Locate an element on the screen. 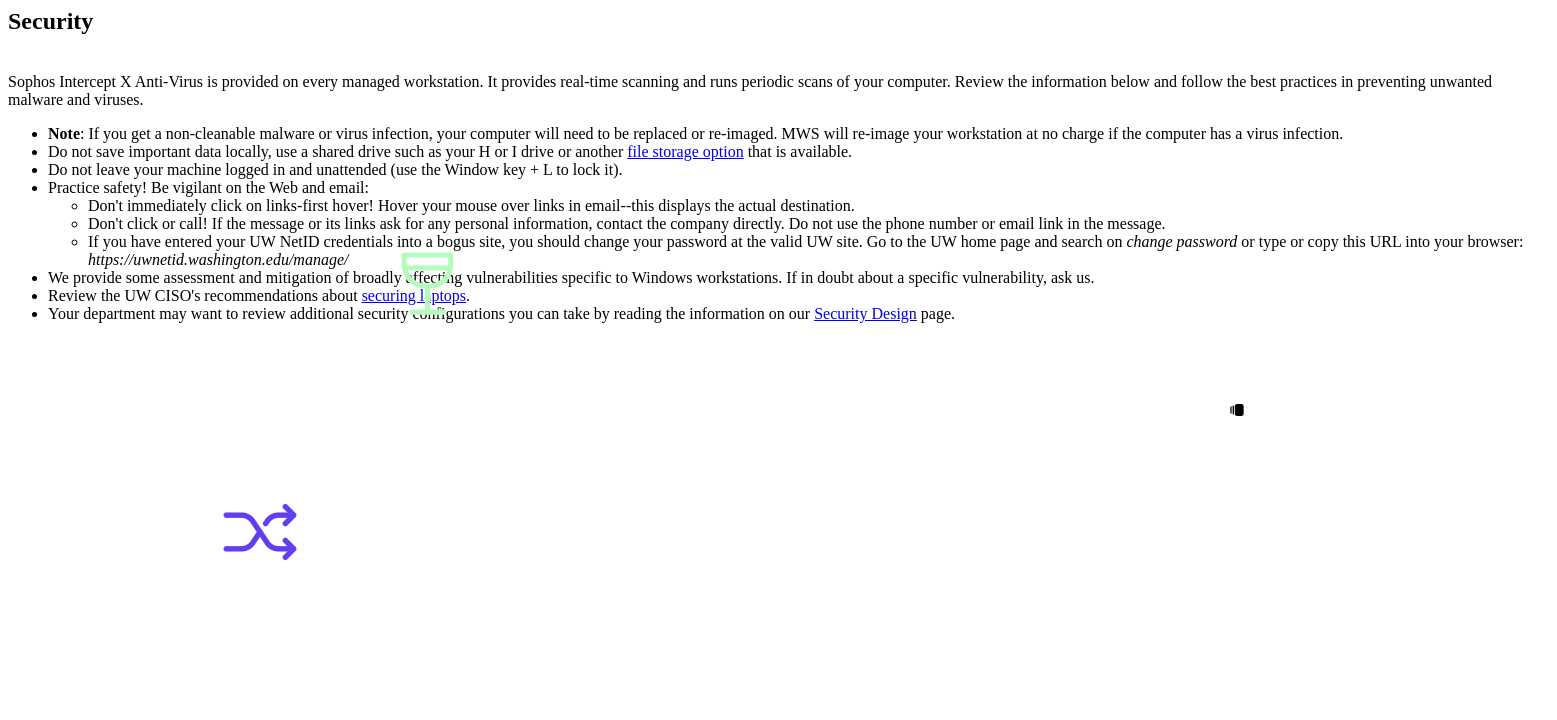 The width and height of the screenshot is (1557, 720). shuffle playlist or queue order is located at coordinates (260, 532).